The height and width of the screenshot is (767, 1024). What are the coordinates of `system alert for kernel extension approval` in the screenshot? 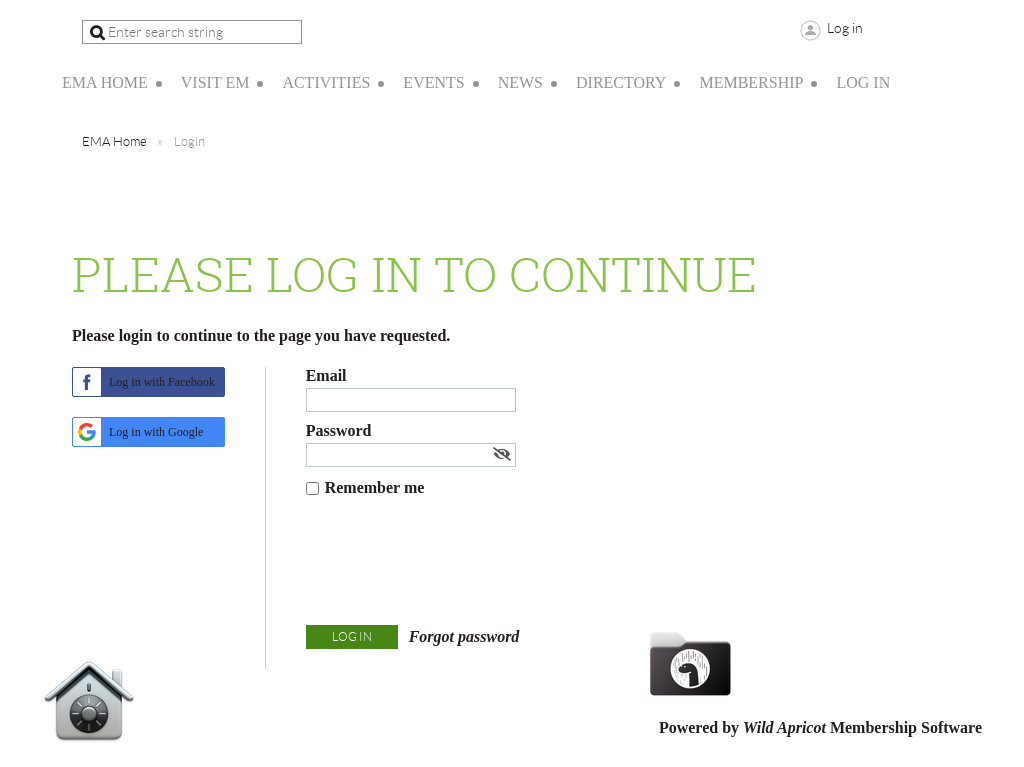 It's located at (89, 702).